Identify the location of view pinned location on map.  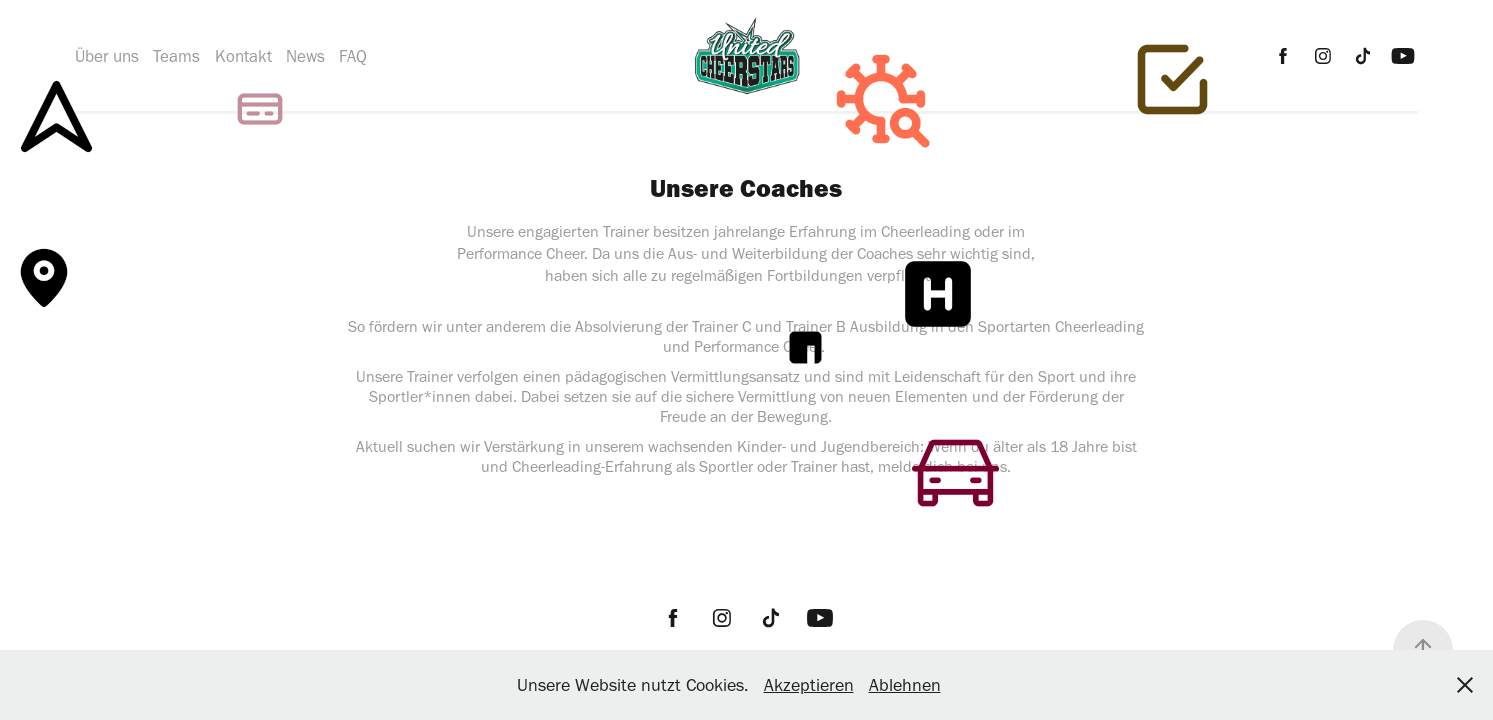
(44, 278).